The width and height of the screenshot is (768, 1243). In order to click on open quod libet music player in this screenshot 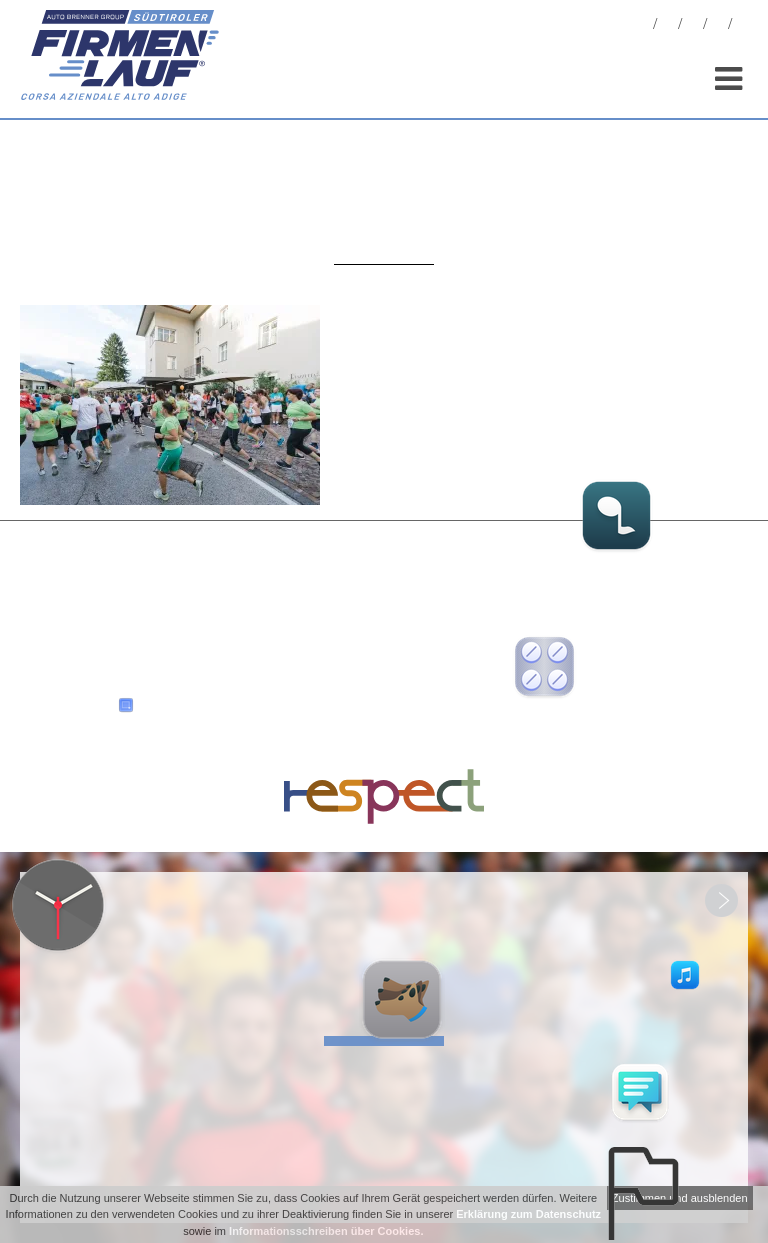, I will do `click(616, 515)`.